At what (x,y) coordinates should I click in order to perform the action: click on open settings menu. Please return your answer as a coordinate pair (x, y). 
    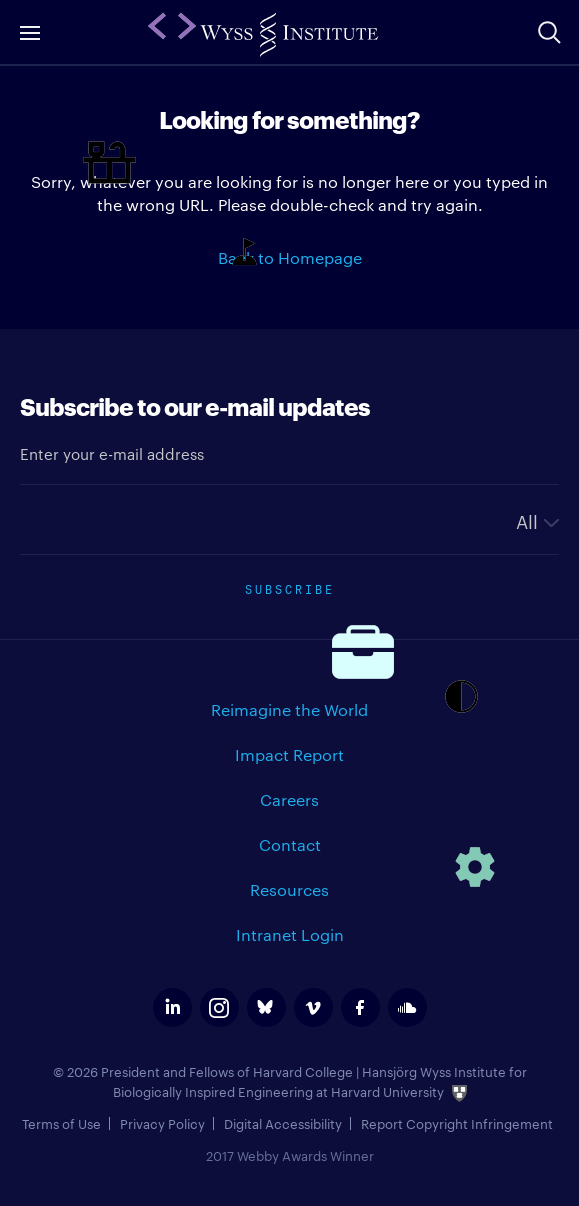
    Looking at the image, I should click on (475, 867).